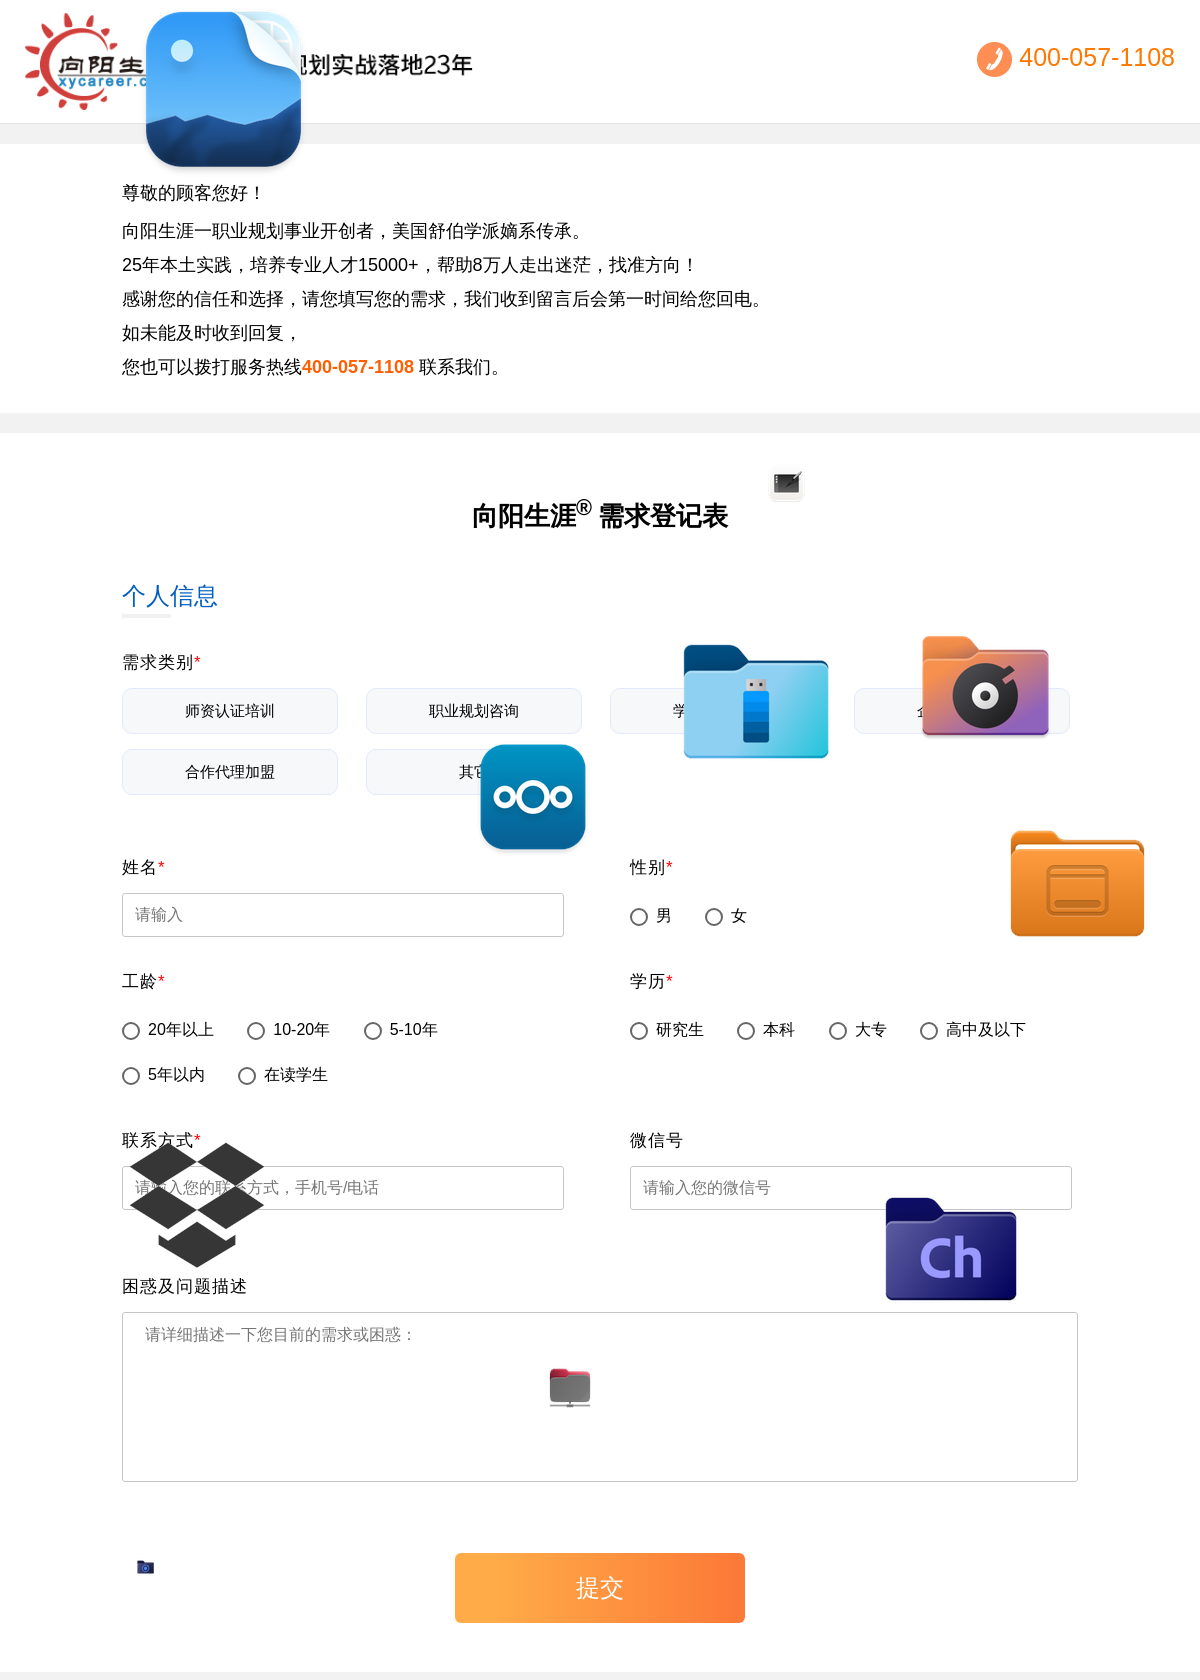 Image resolution: width=1200 pixels, height=1680 pixels. I want to click on open desktop folder, so click(1077, 883).